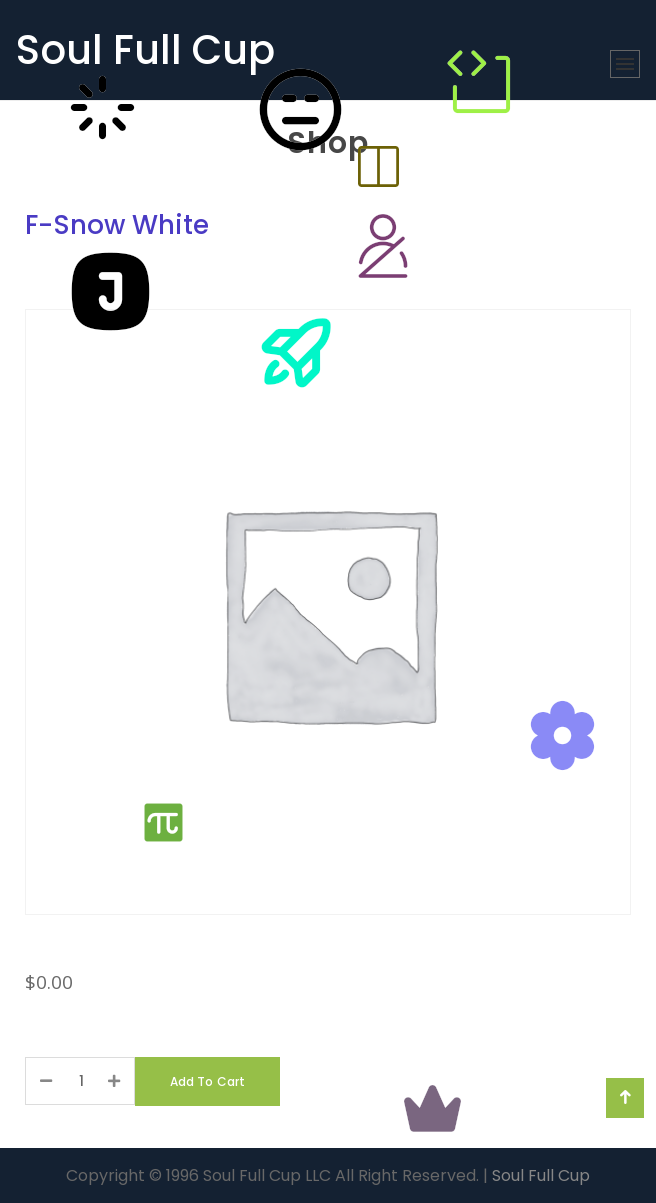 This screenshot has width=656, height=1203. Describe the element at coordinates (378, 166) in the screenshot. I see `split view horizontally into two panels` at that location.